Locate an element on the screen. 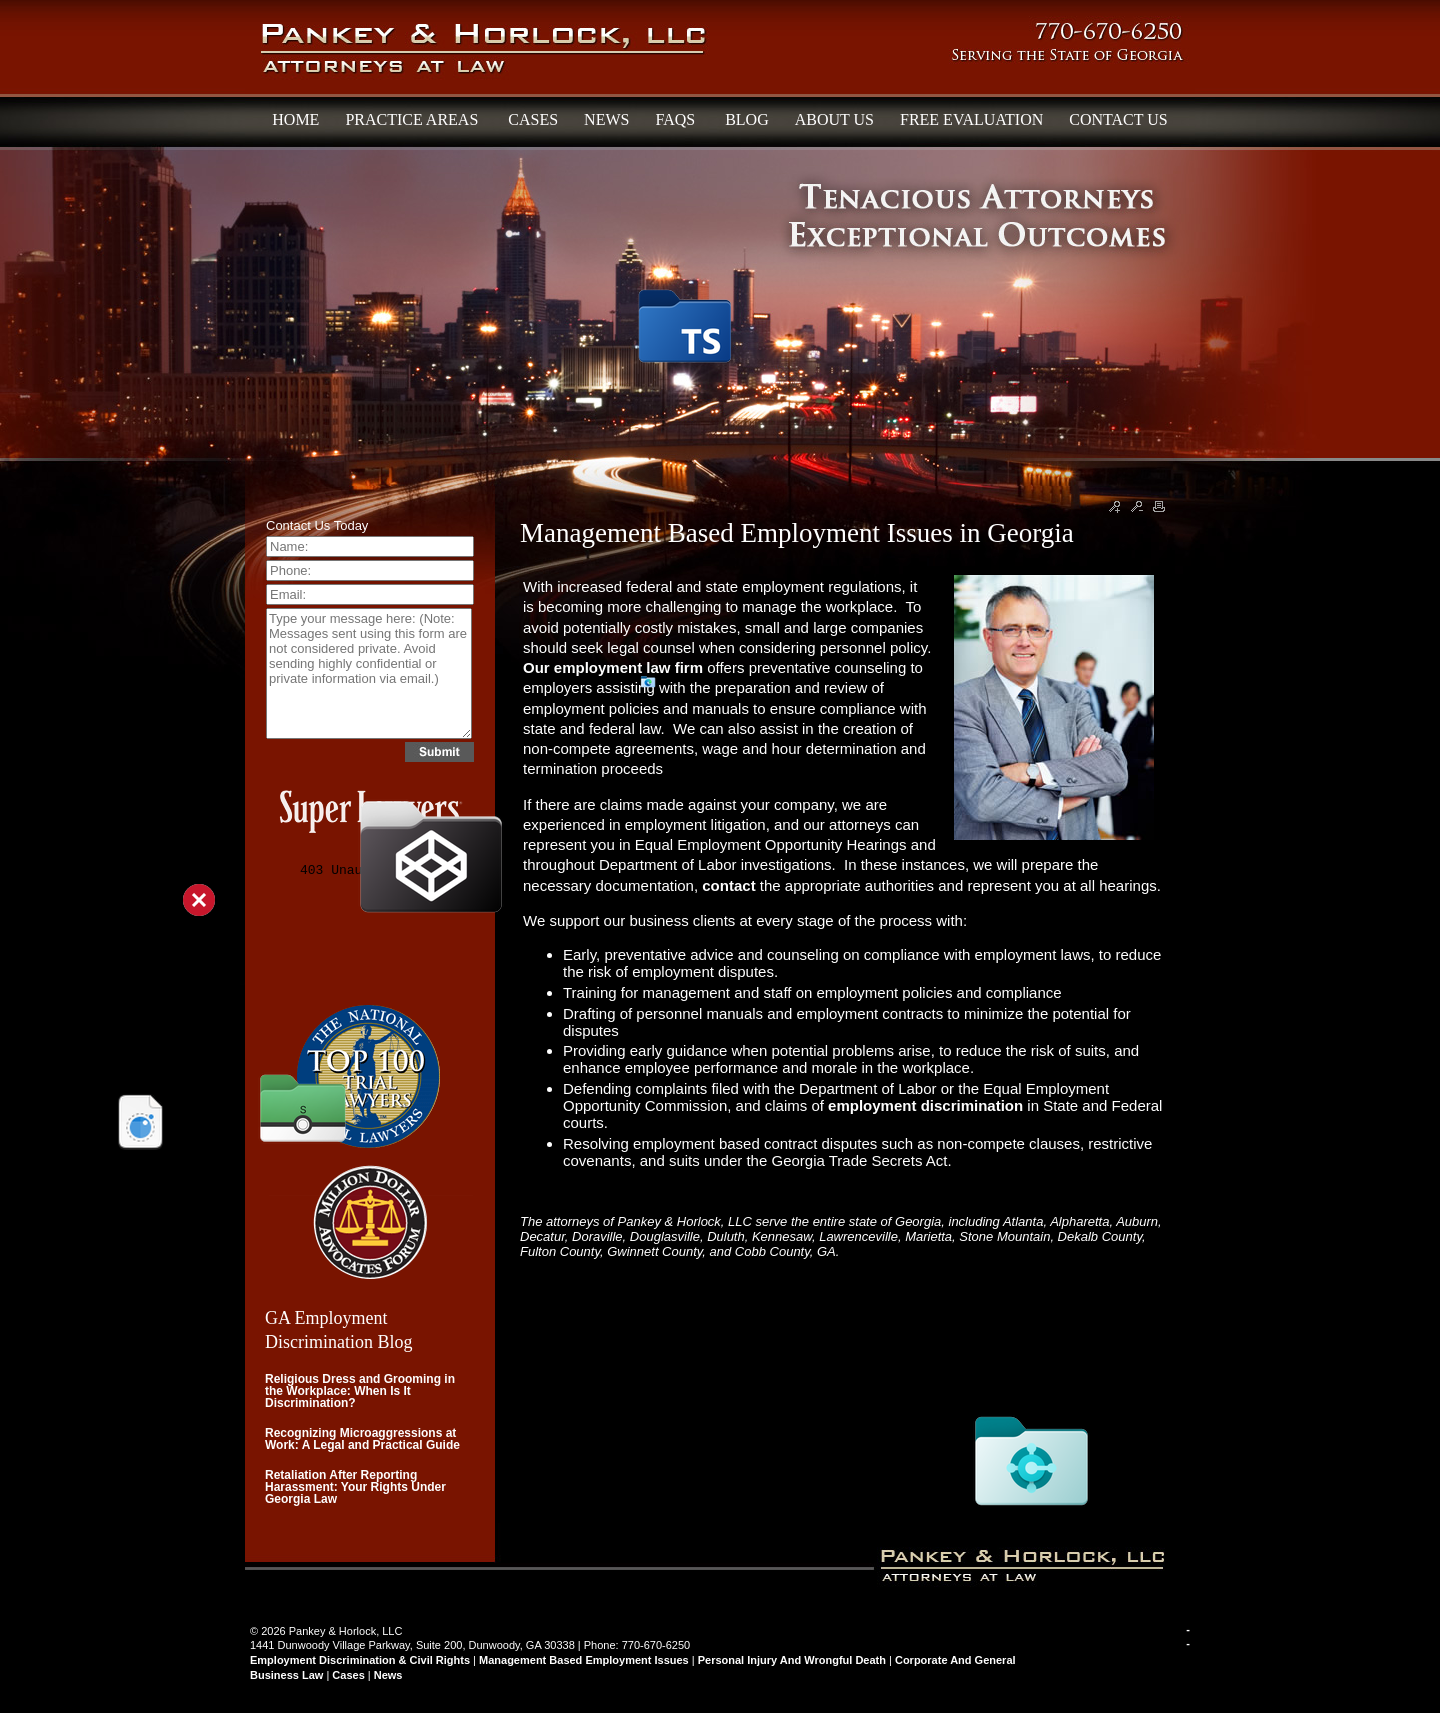 The image size is (1440, 1713). folder containing Pokémon Safari Ball themed content is located at coordinates (302, 1110).